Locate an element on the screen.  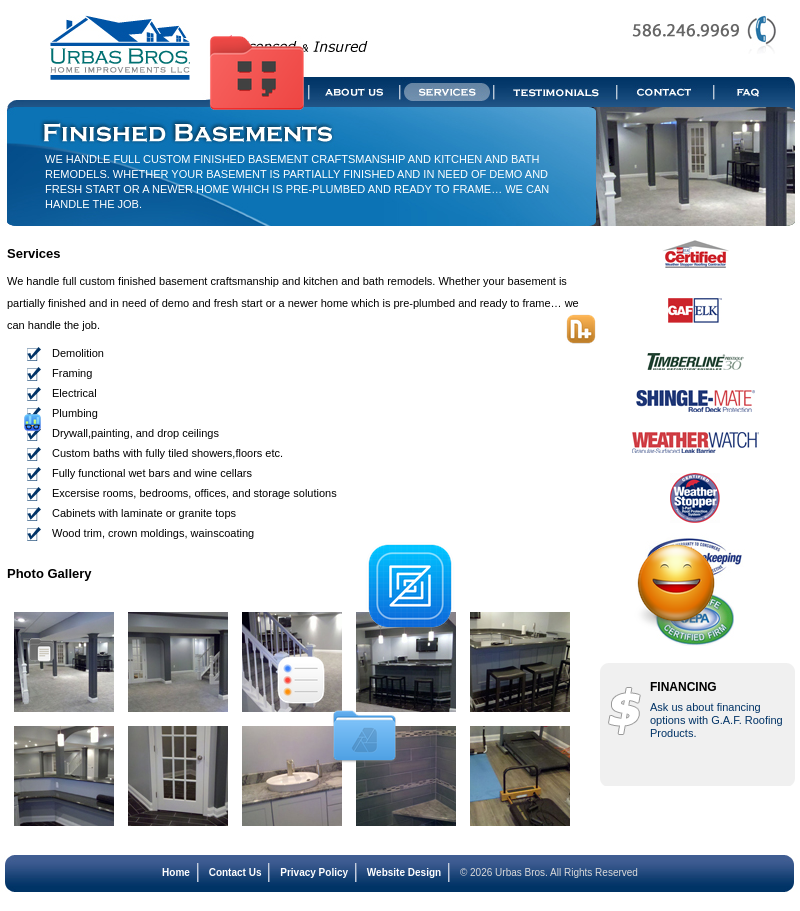
express happiness or laughter in a message is located at coordinates (676, 586).